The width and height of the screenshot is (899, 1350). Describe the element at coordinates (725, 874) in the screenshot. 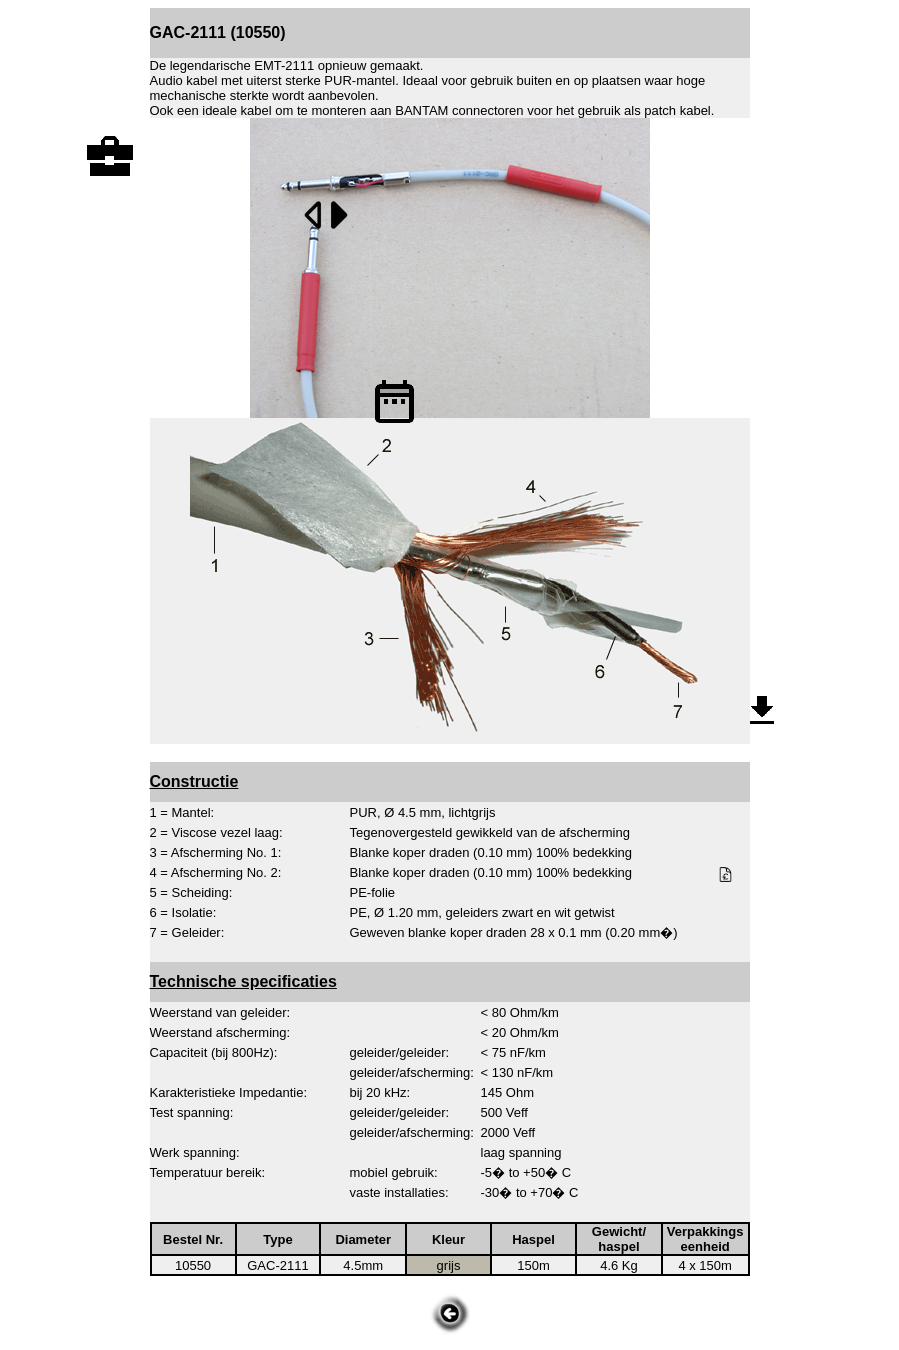

I see `view financial document in pounds` at that location.